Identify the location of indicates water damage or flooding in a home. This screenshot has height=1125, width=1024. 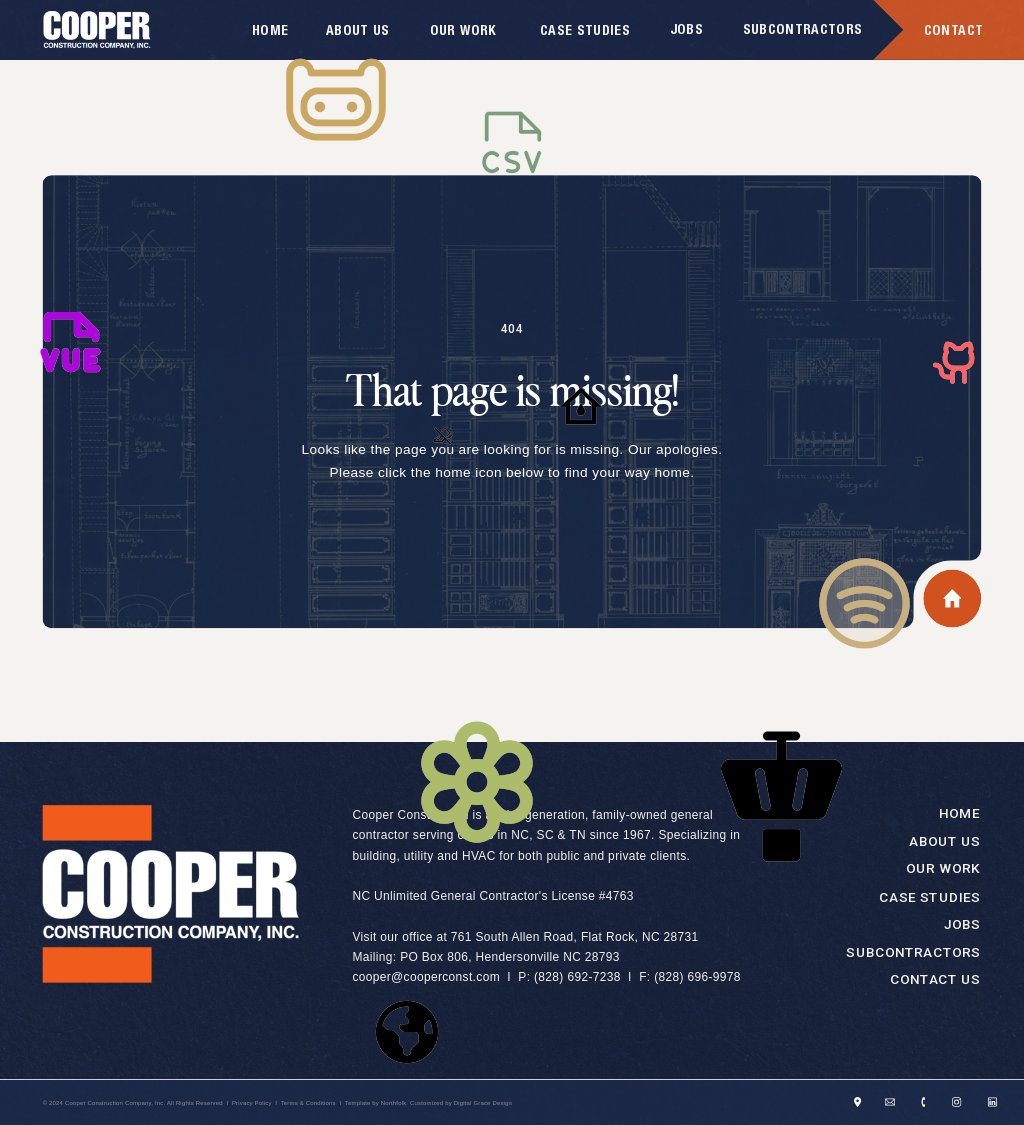
(581, 407).